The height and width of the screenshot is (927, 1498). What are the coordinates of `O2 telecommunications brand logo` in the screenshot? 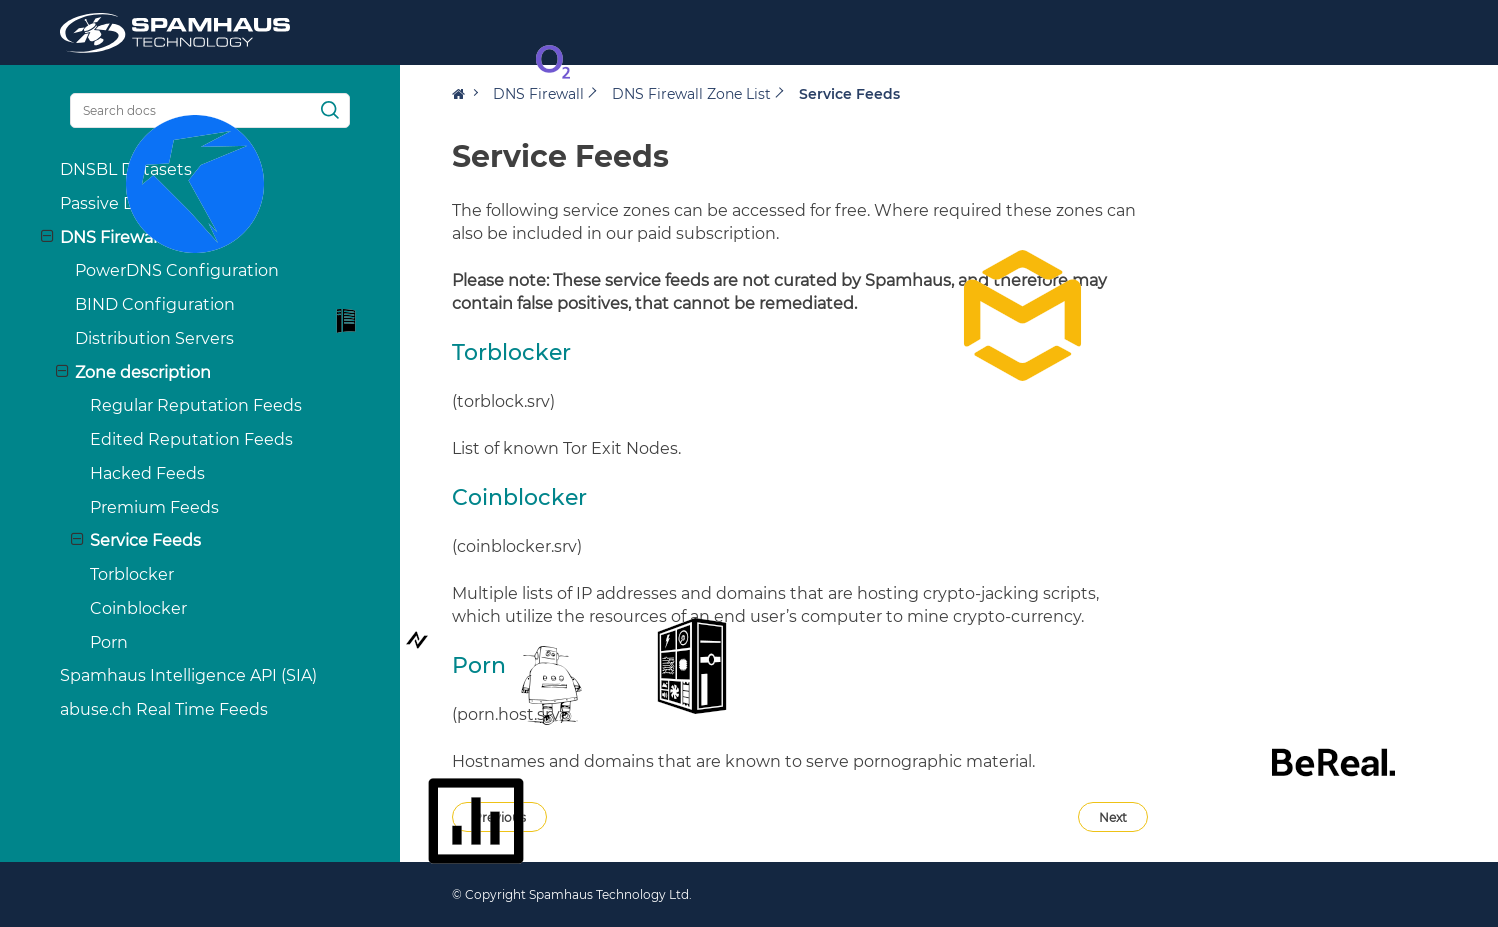 It's located at (553, 62).